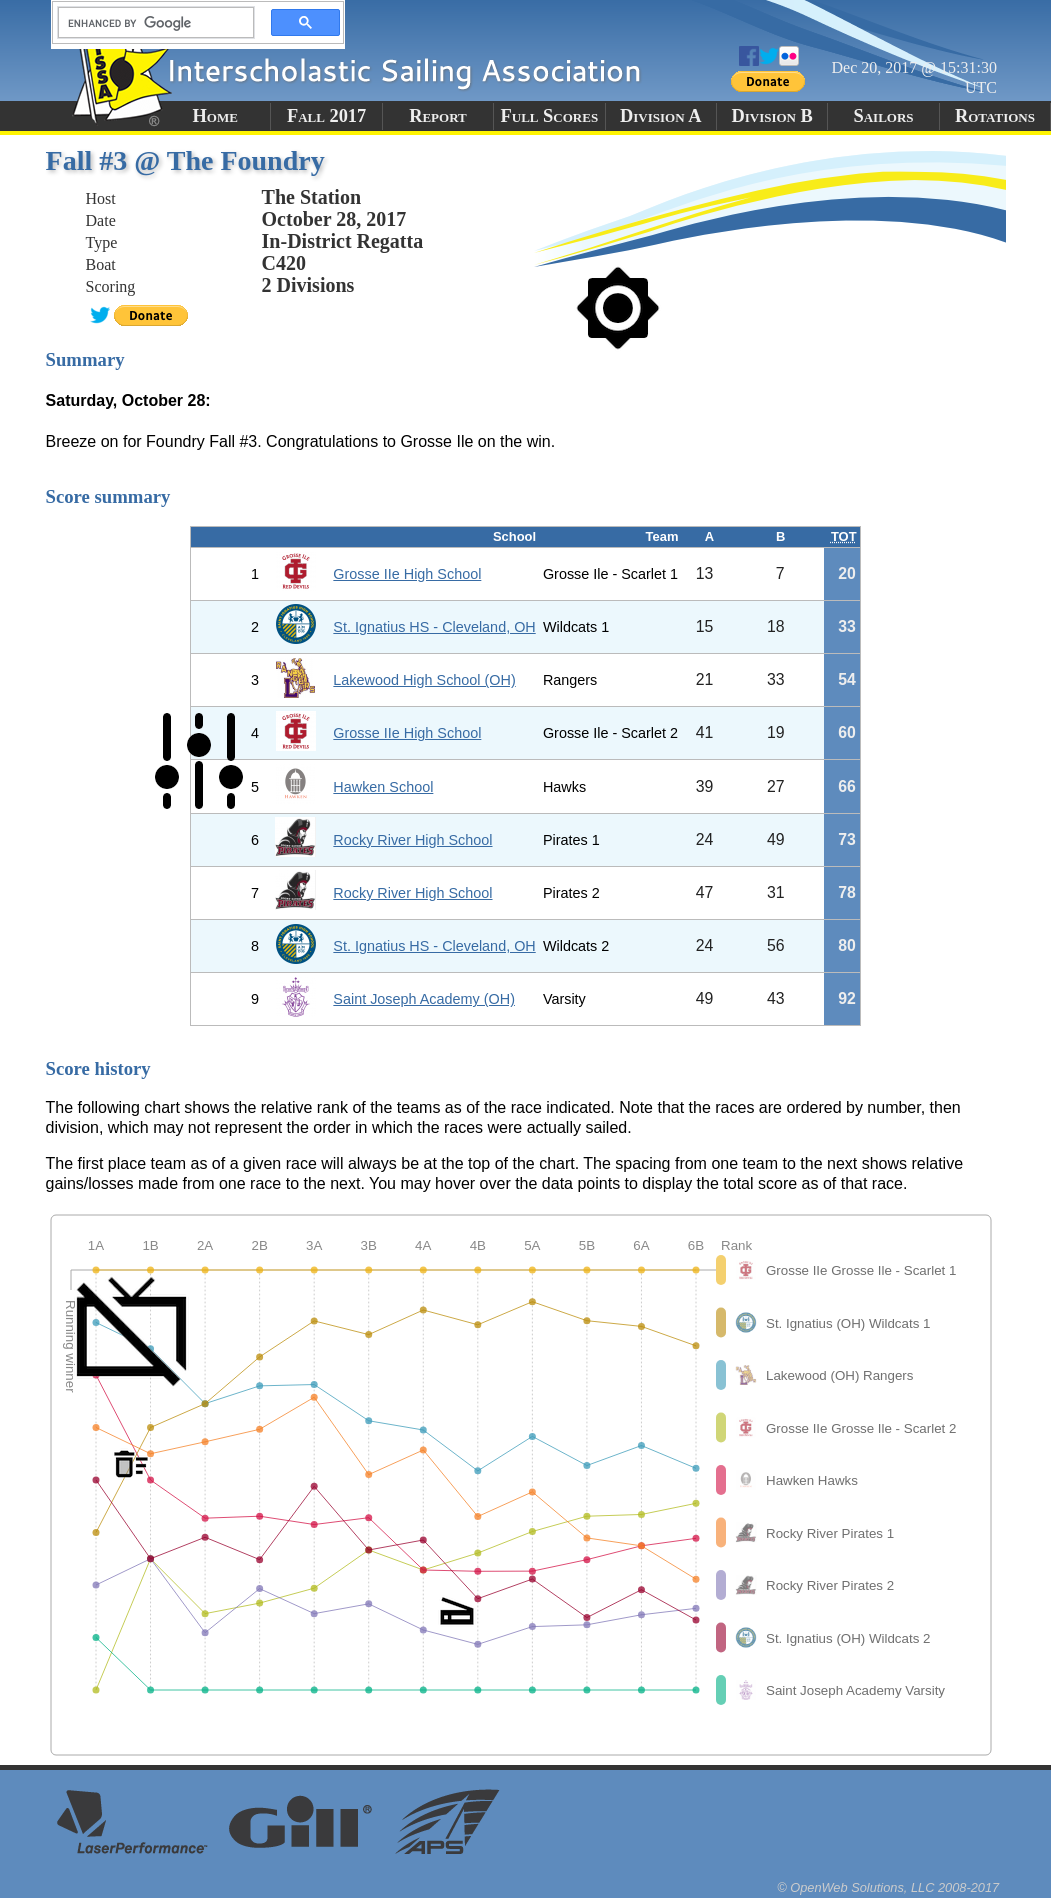 The image size is (1051, 1898). What do you see at coordinates (131, 1331) in the screenshot?
I see `tv or display is currently off or disabled` at bounding box center [131, 1331].